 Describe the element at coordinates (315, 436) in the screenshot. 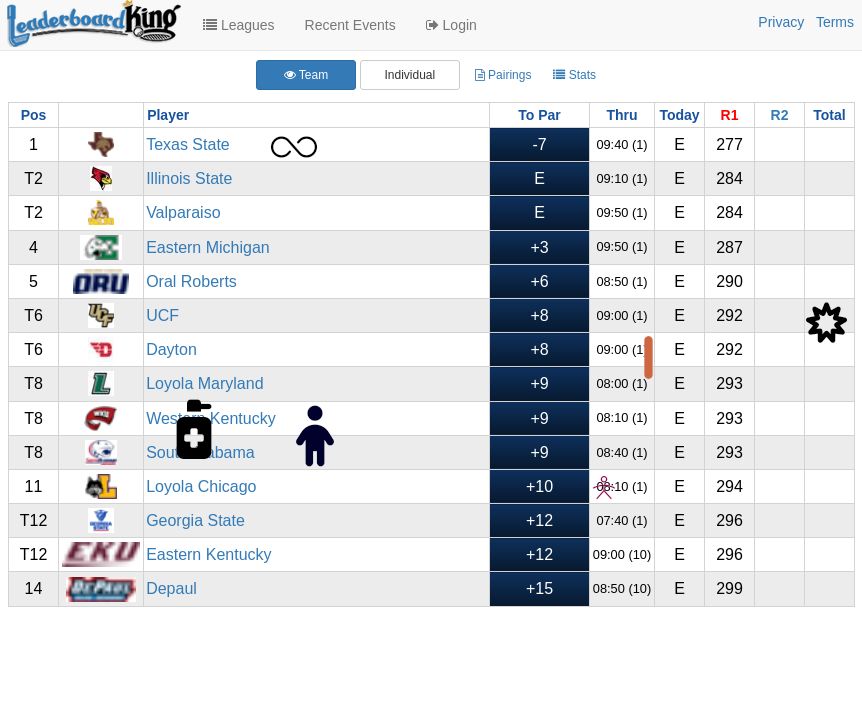

I see `indicates child-friendly or family content` at that location.